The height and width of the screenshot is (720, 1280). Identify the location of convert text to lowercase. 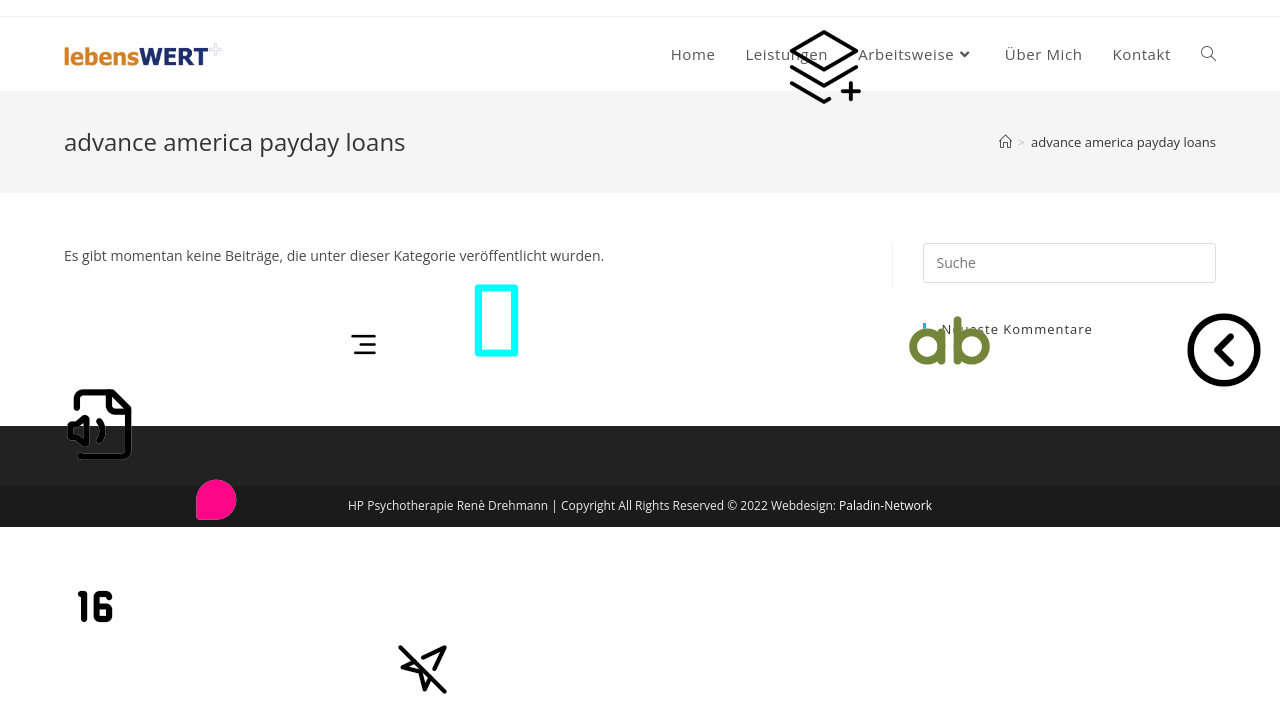
(949, 344).